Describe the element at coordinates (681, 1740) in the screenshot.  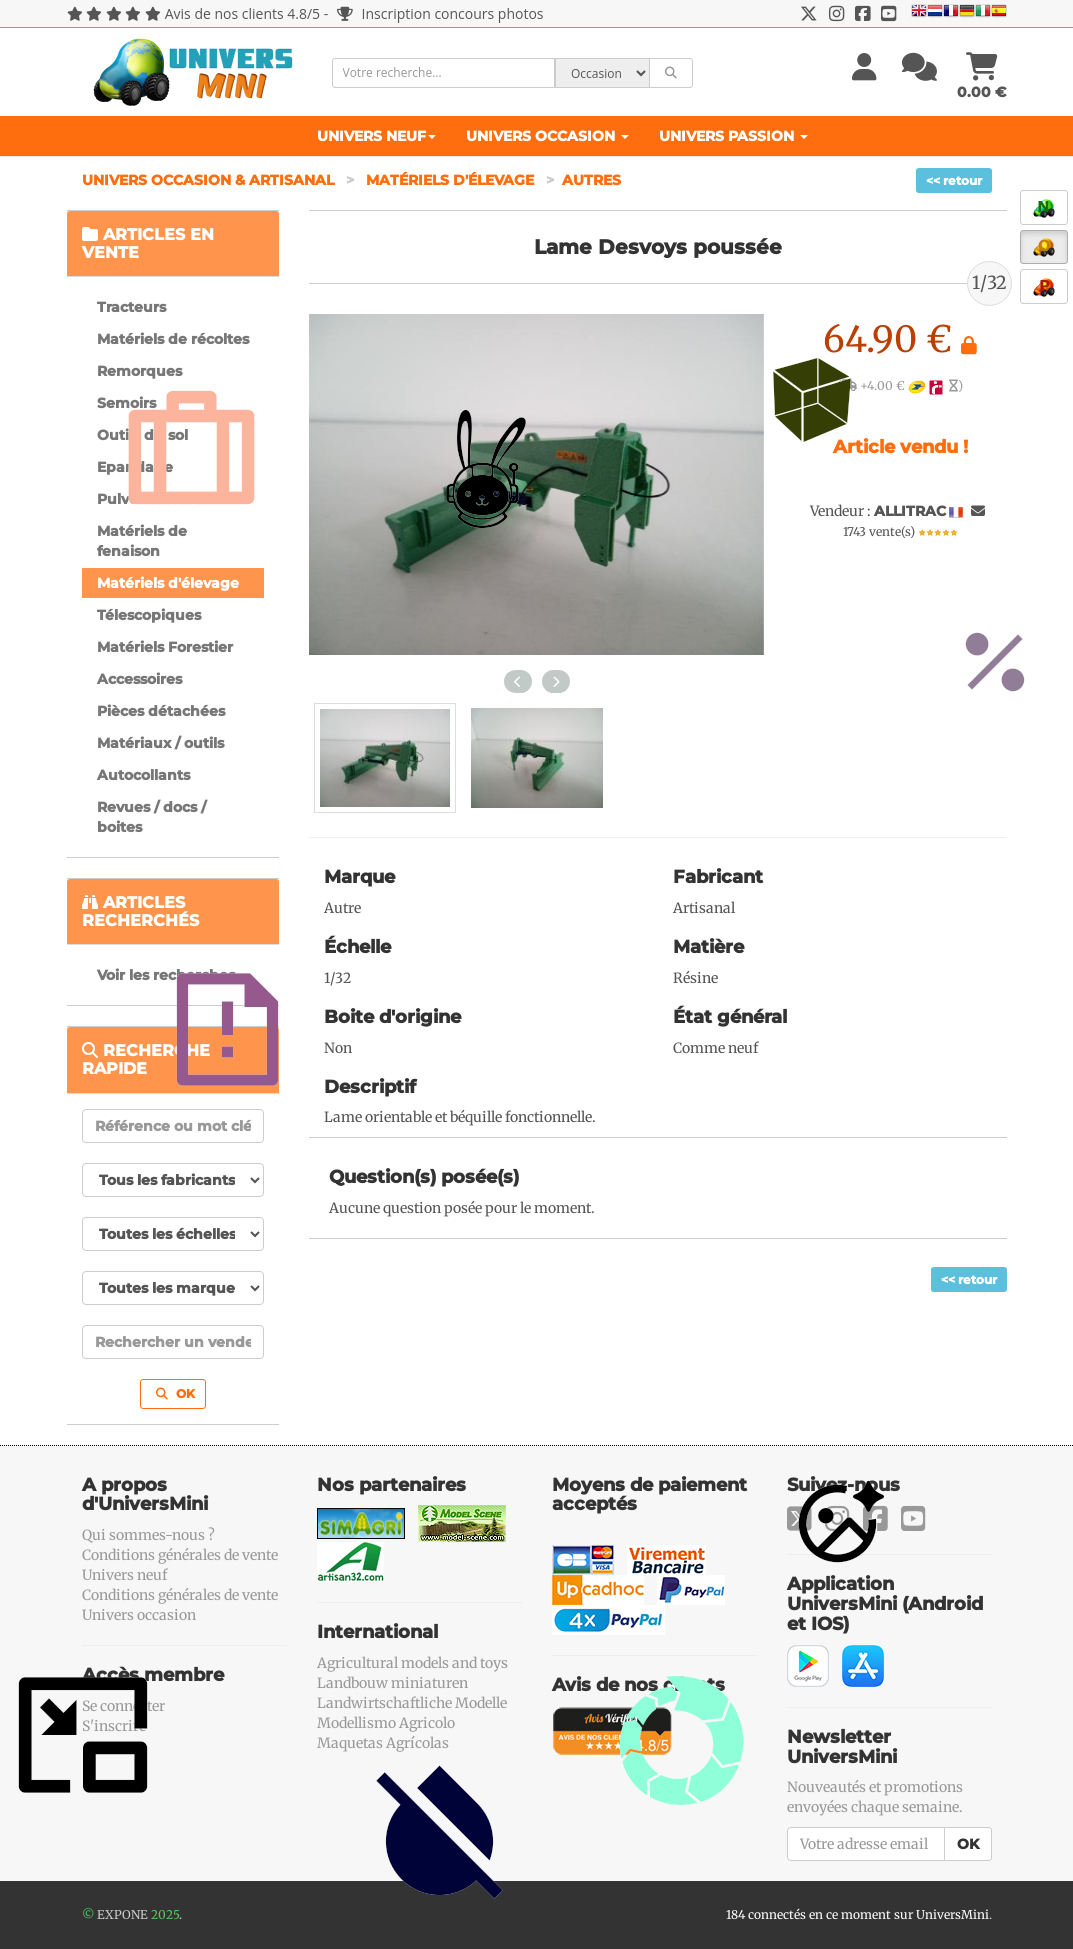
I see `EventStore database logo` at that location.